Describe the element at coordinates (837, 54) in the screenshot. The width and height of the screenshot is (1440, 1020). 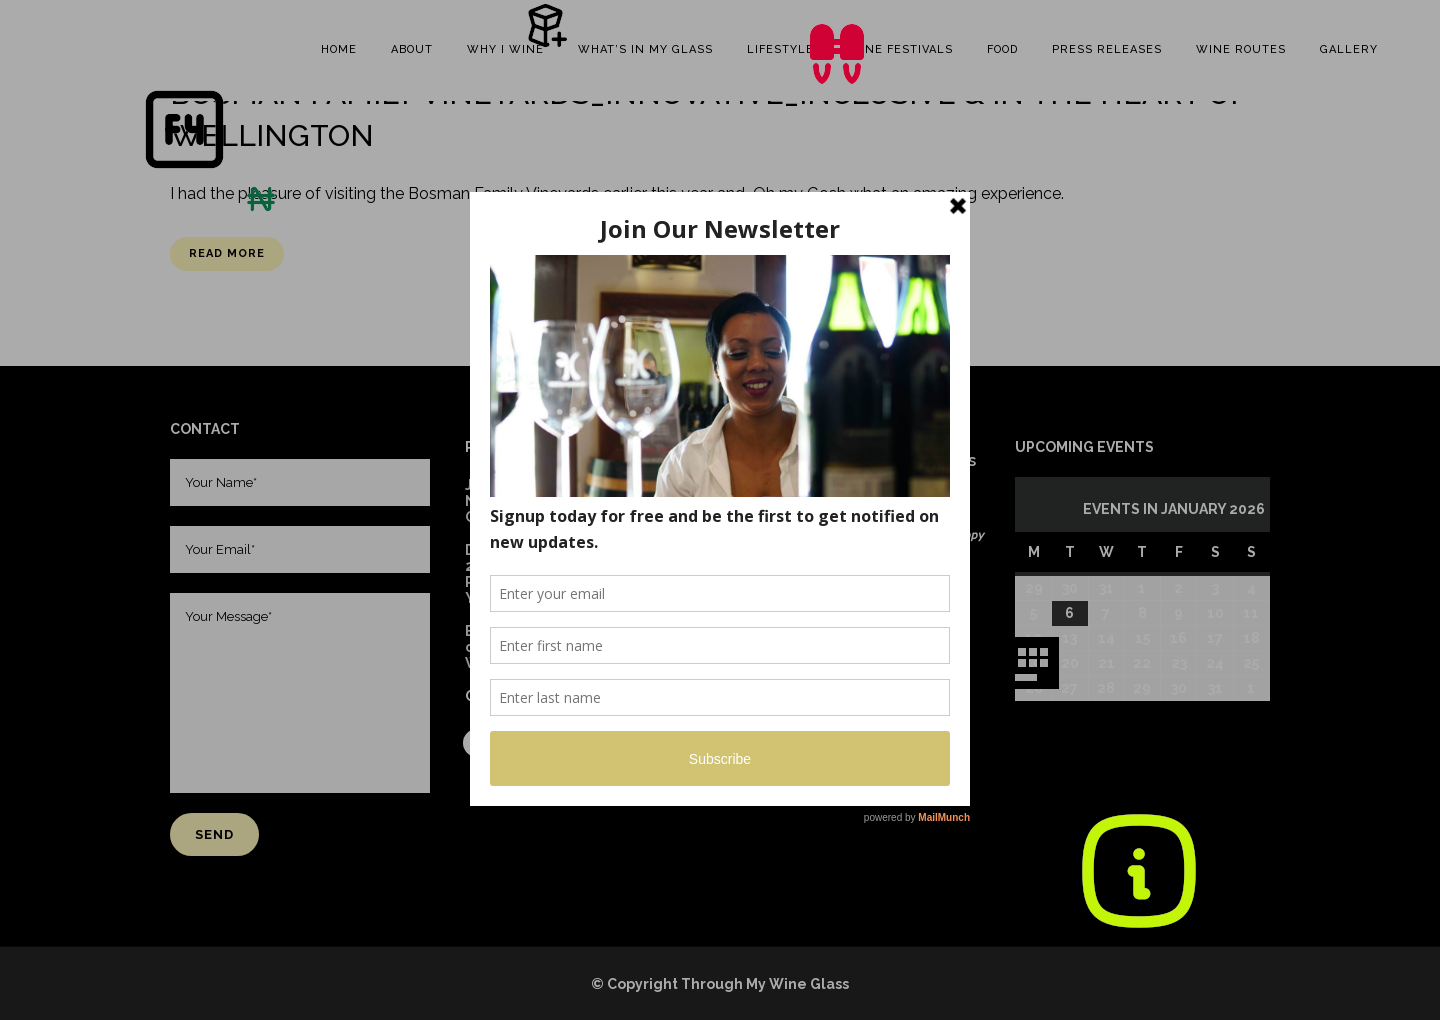
I see `activate boost or turbo mode` at that location.